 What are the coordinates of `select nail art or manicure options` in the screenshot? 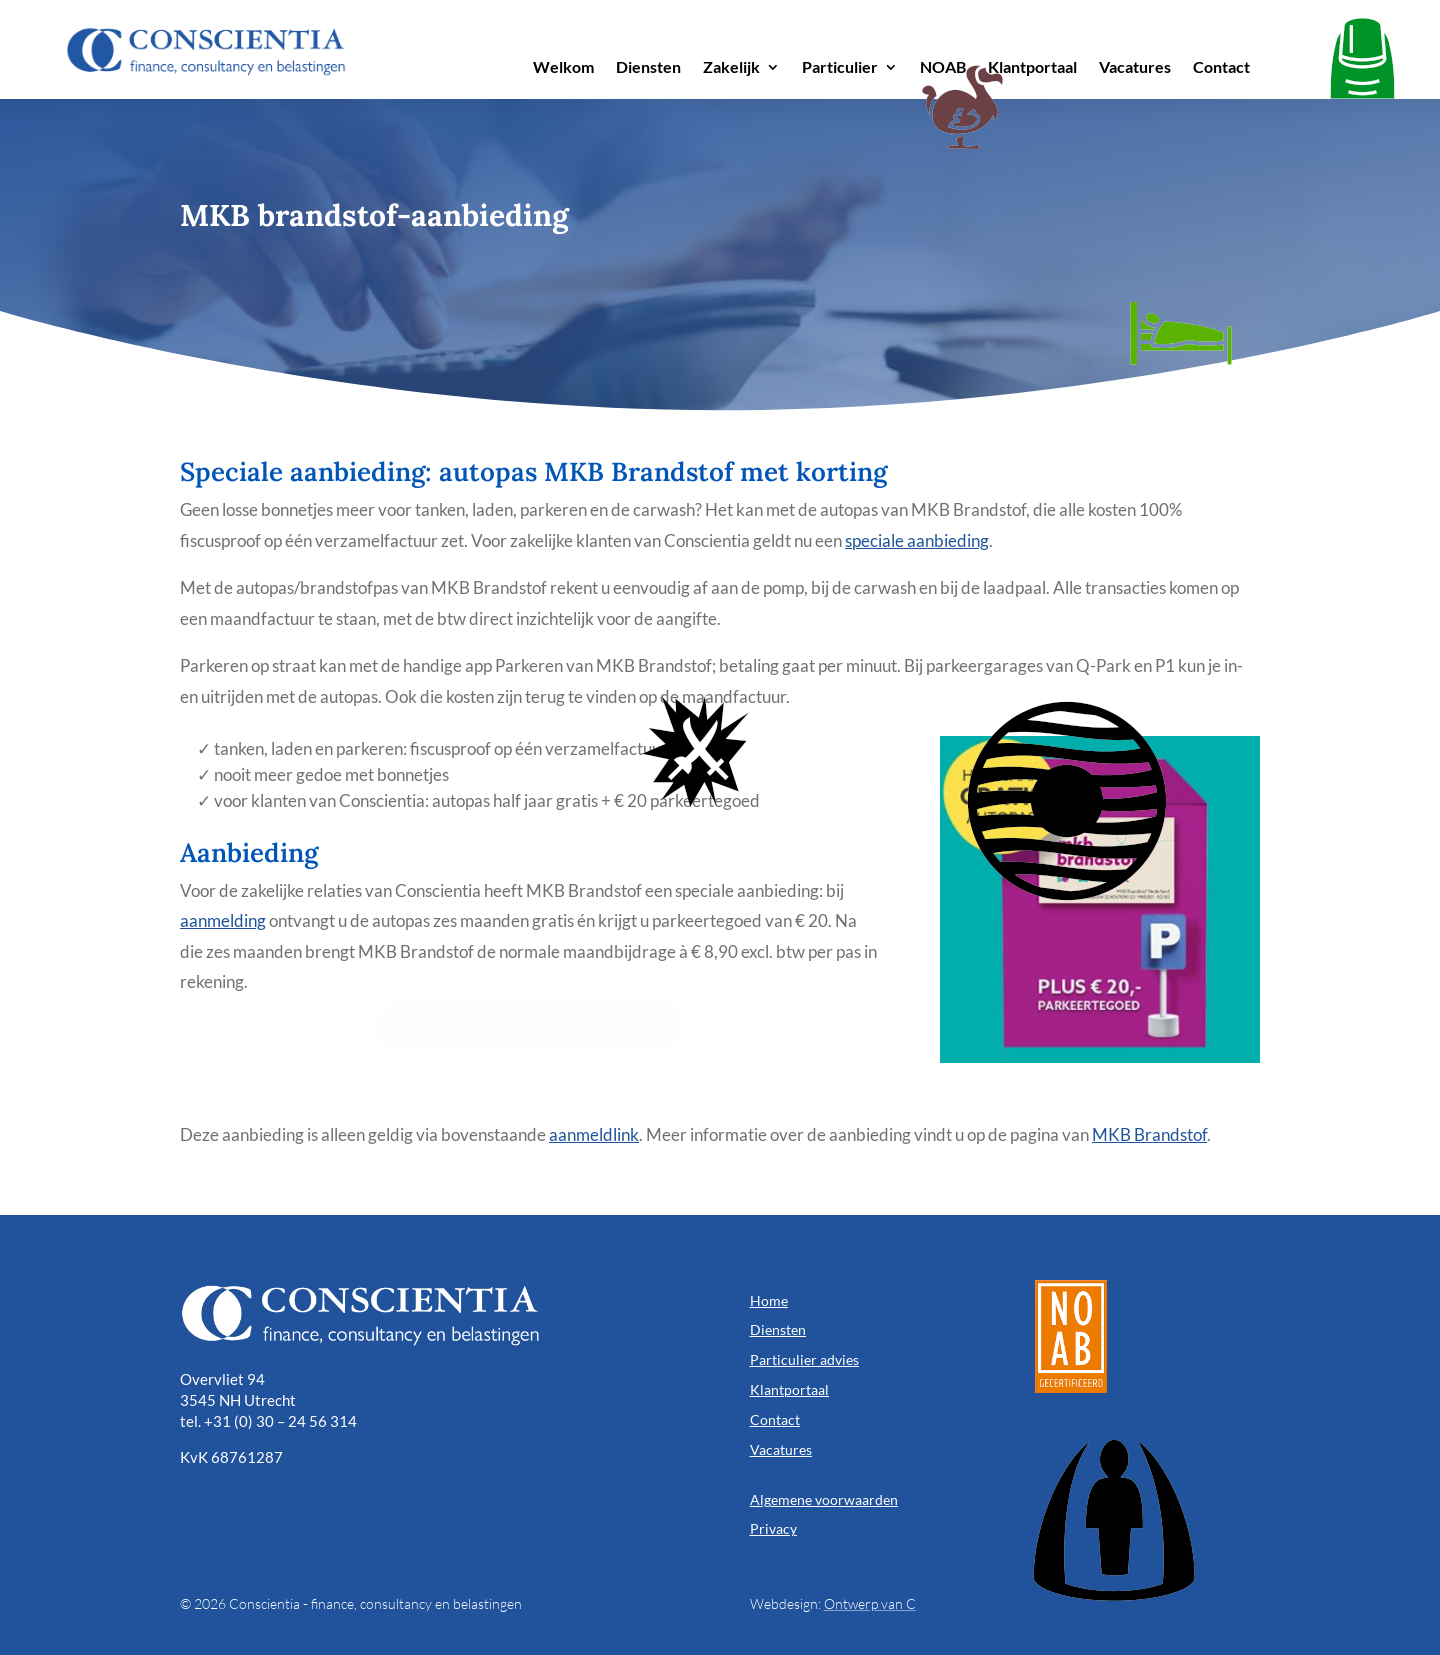 It's located at (1362, 58).